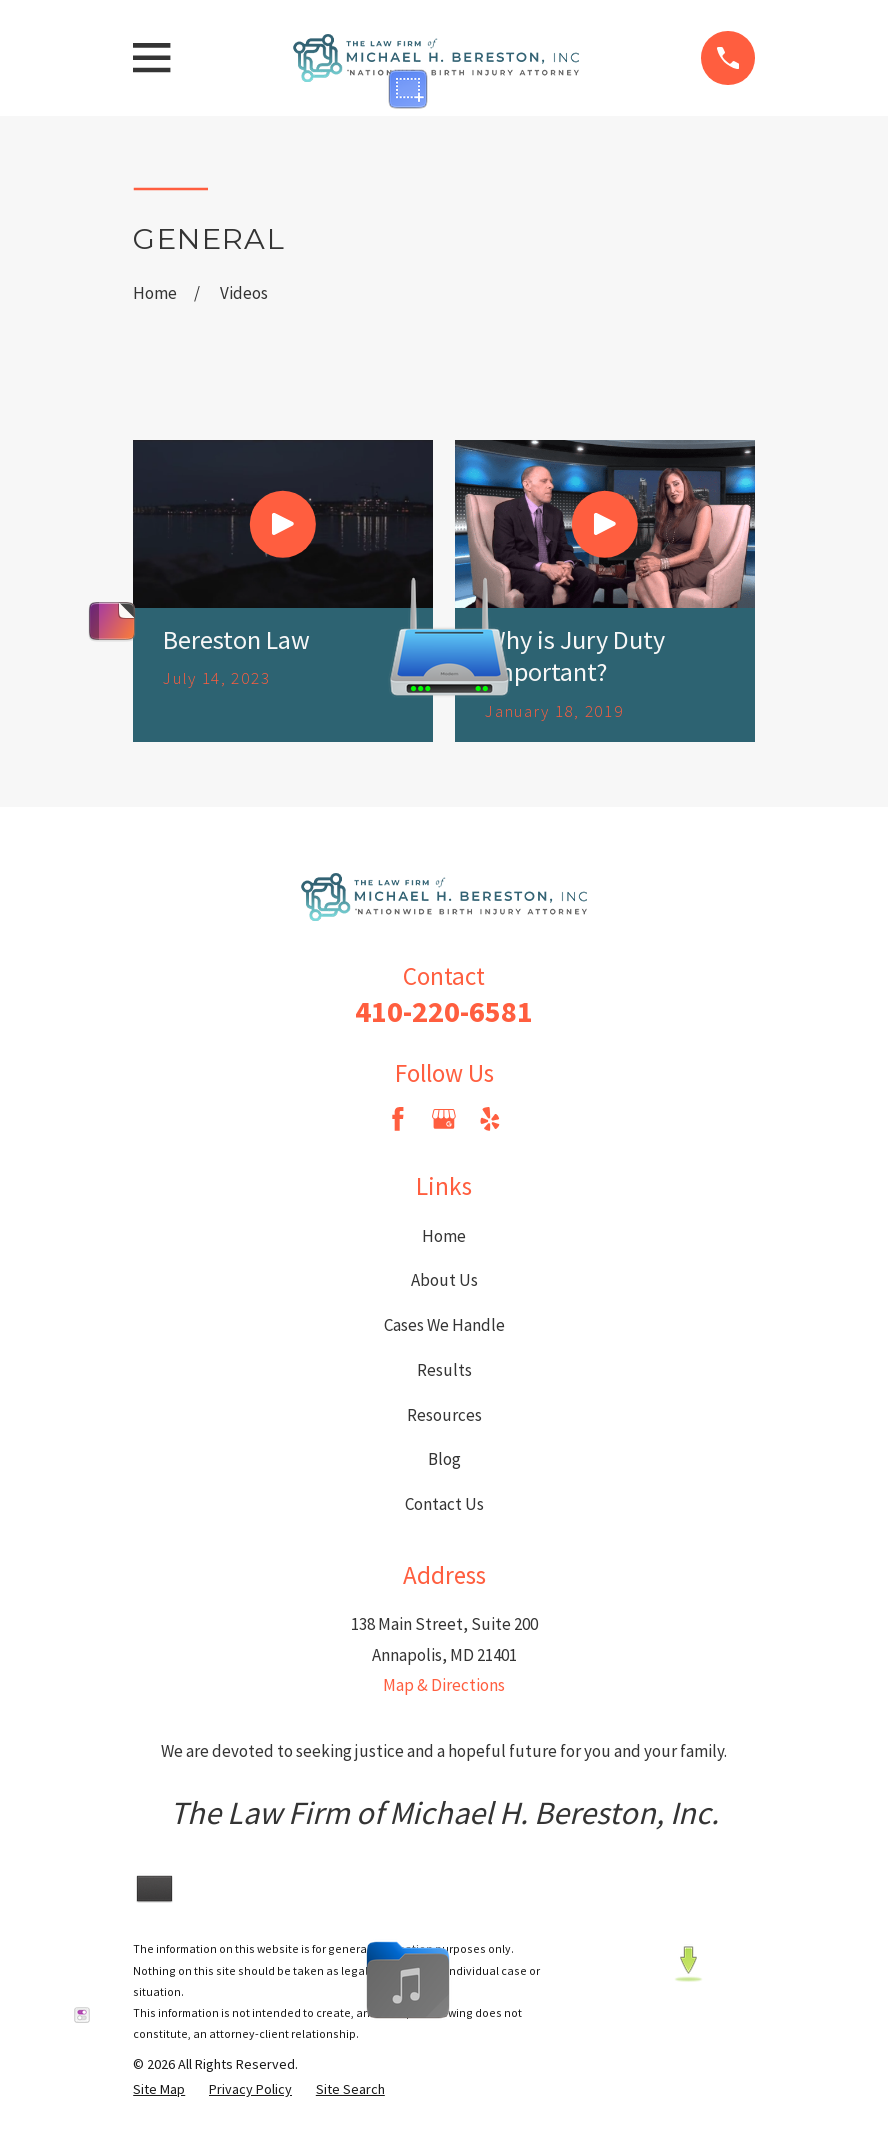 Image resolution: width=888 pixels, height=2133 pixels. I want to click on network modem or router device status, so click(449, 636).